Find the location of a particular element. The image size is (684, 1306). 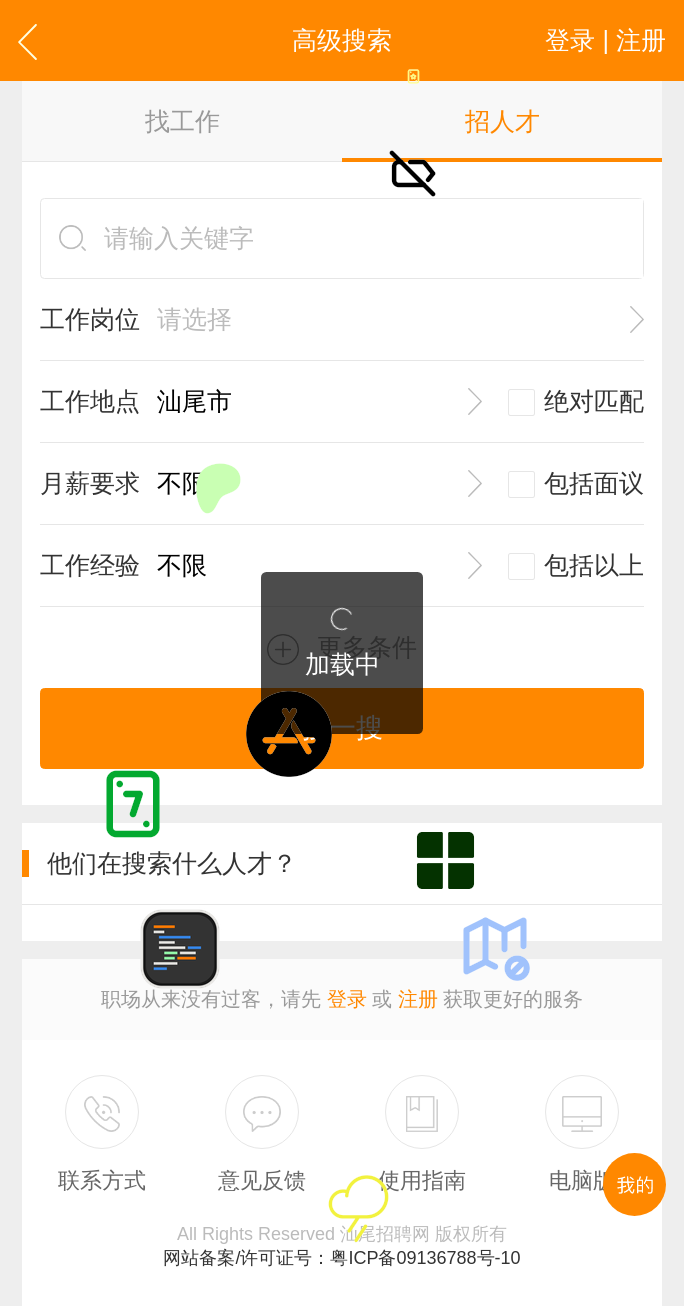

view items in grid layout is located at coordinates (445, 860).